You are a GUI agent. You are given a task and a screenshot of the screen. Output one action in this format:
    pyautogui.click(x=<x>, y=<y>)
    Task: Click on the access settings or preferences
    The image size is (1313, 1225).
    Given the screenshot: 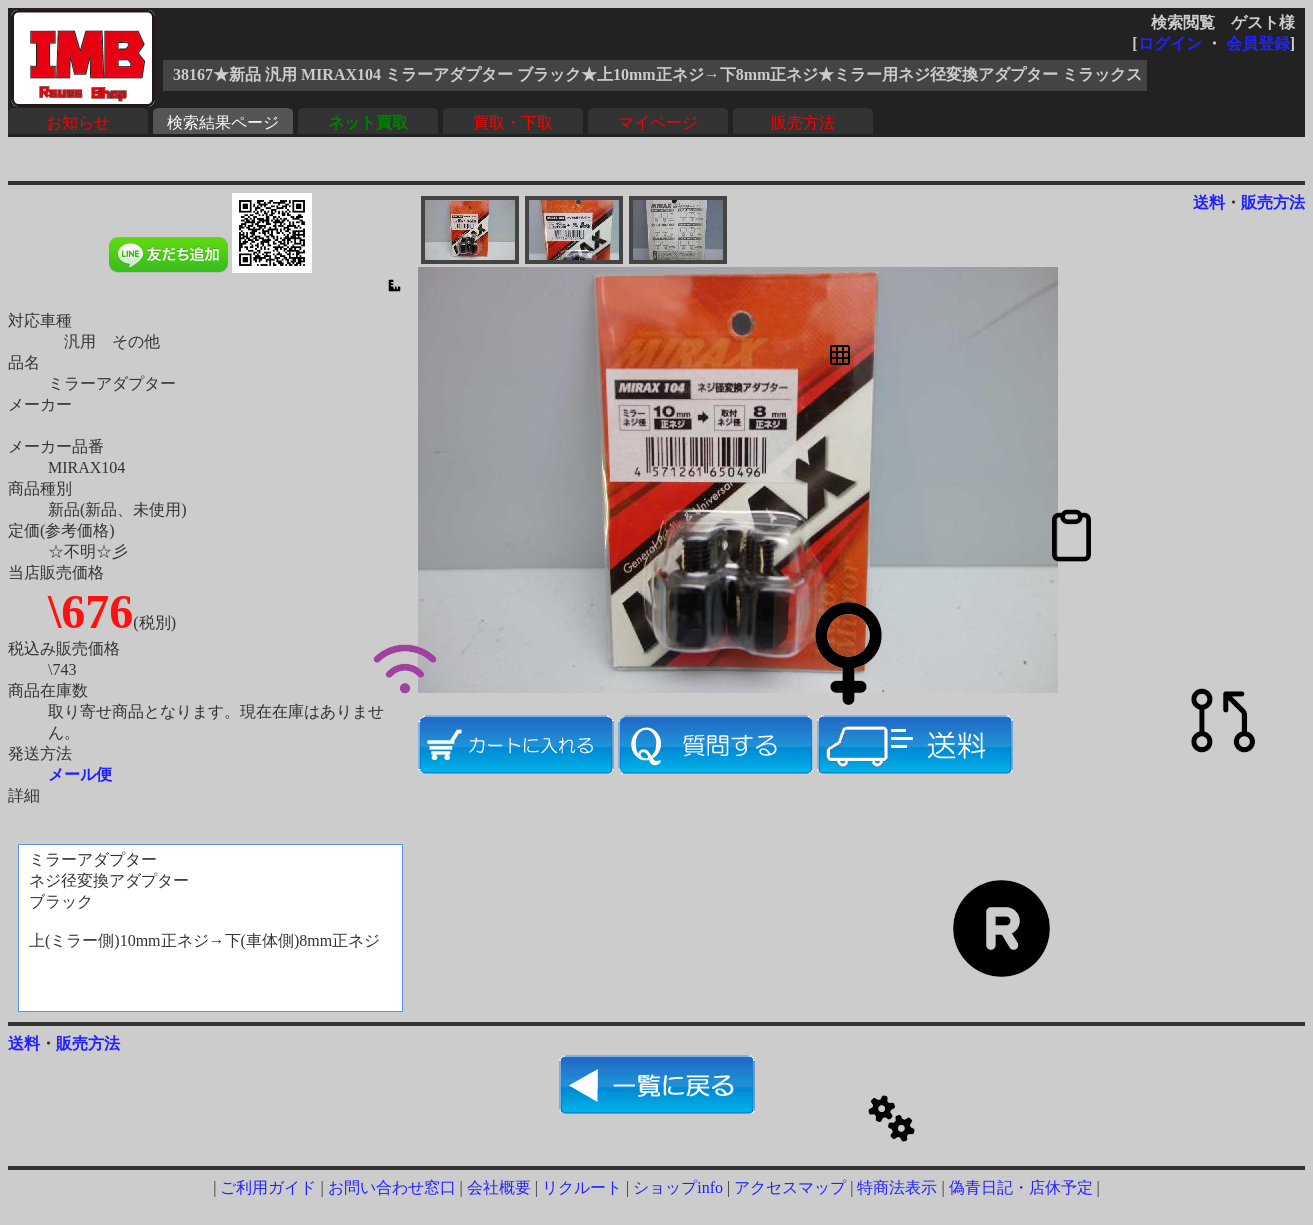 What is the action you would take?
    pyautogui.click(x=891, y=1118)
    